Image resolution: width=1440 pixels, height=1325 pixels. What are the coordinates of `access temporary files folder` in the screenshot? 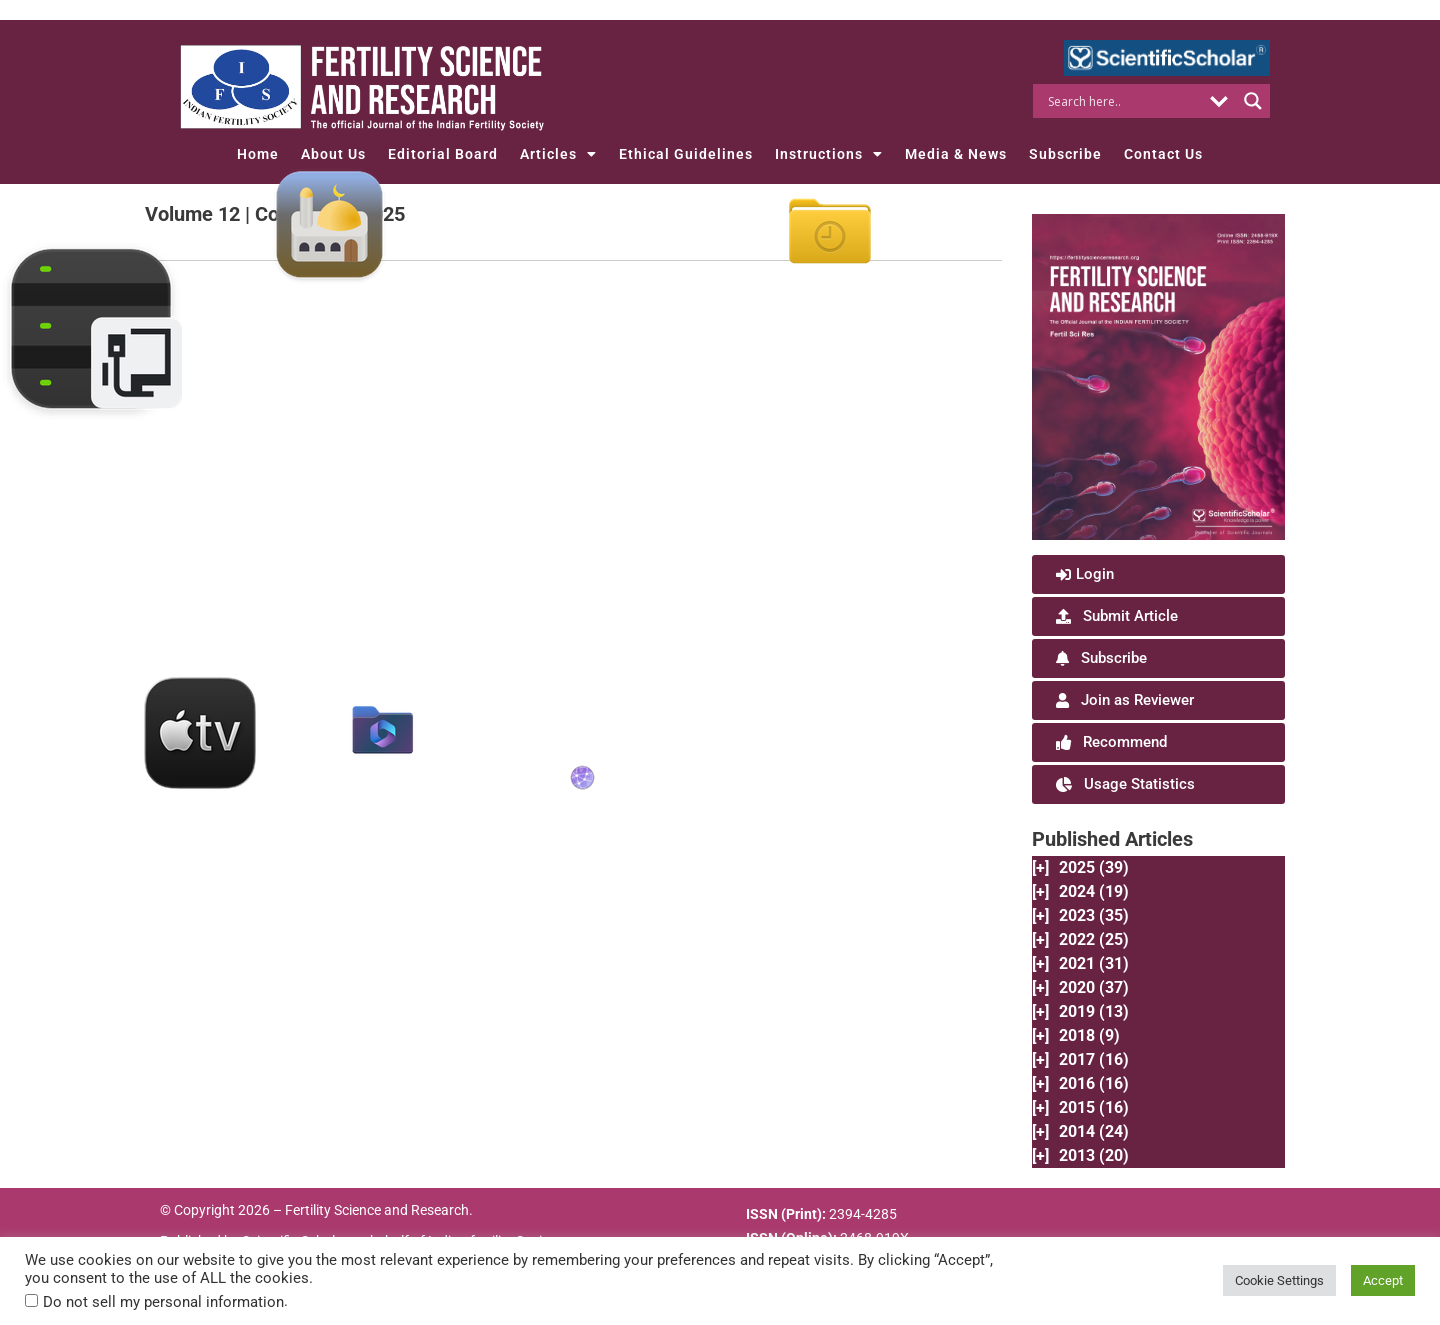 It's located at (830, 231).